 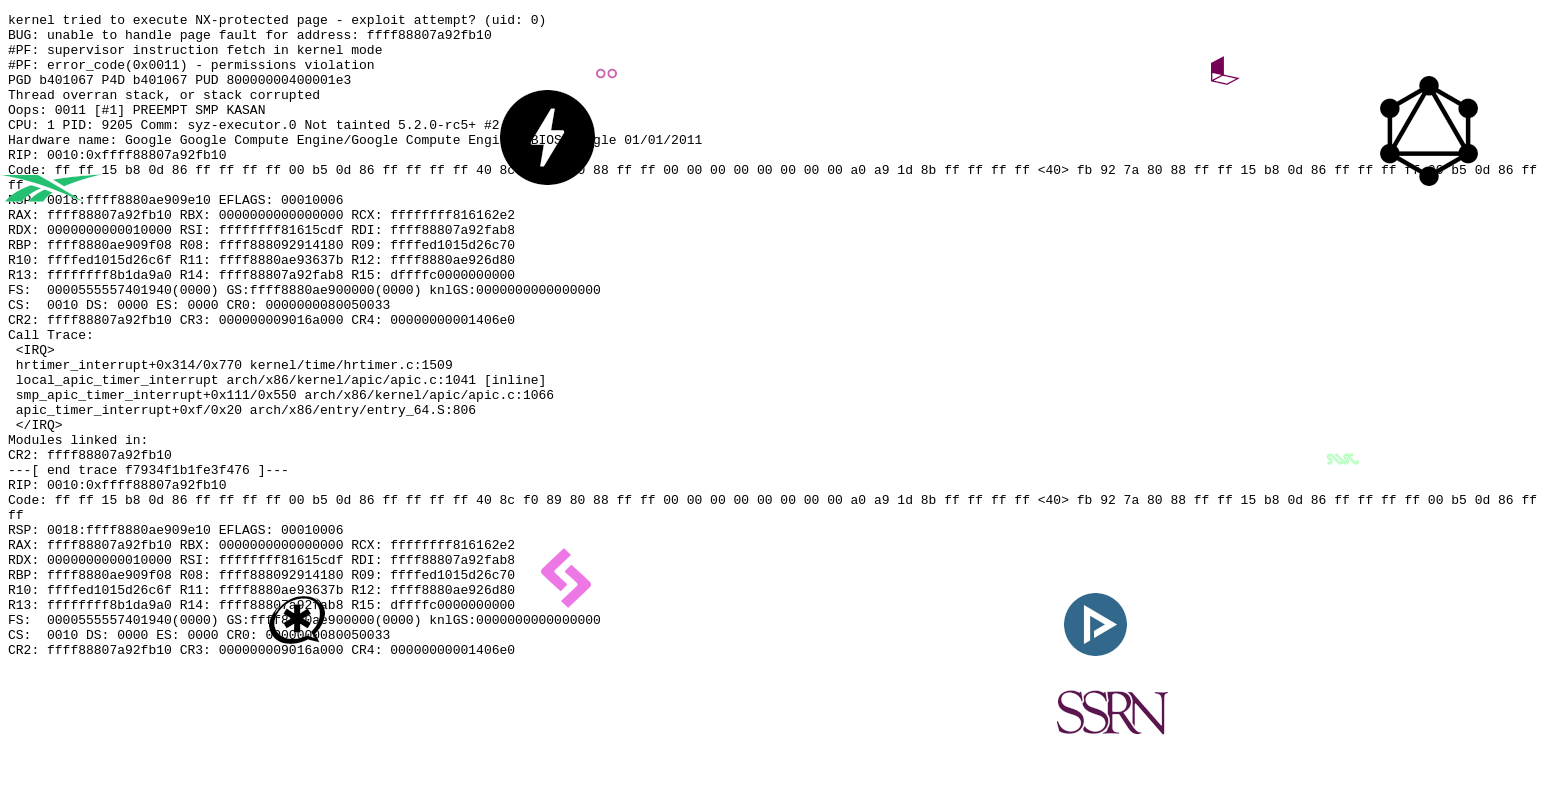 What do you see at coordinates (1095, 624) in the screenshot?
I see `open the NewPipe app` at bounding box center [1095, 624].